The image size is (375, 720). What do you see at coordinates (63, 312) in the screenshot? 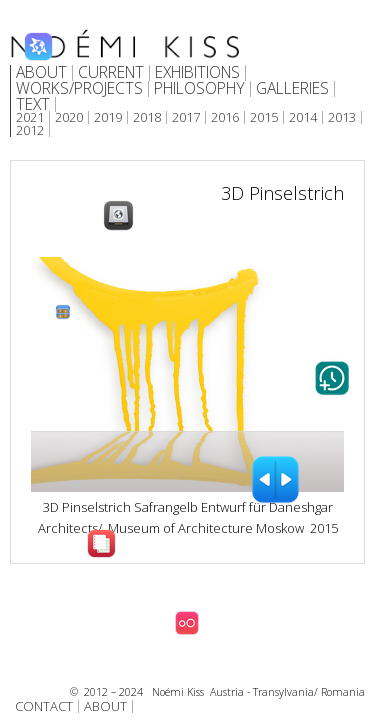
I see `open warehouse flatpak manager` at bounding box center [63, 312].